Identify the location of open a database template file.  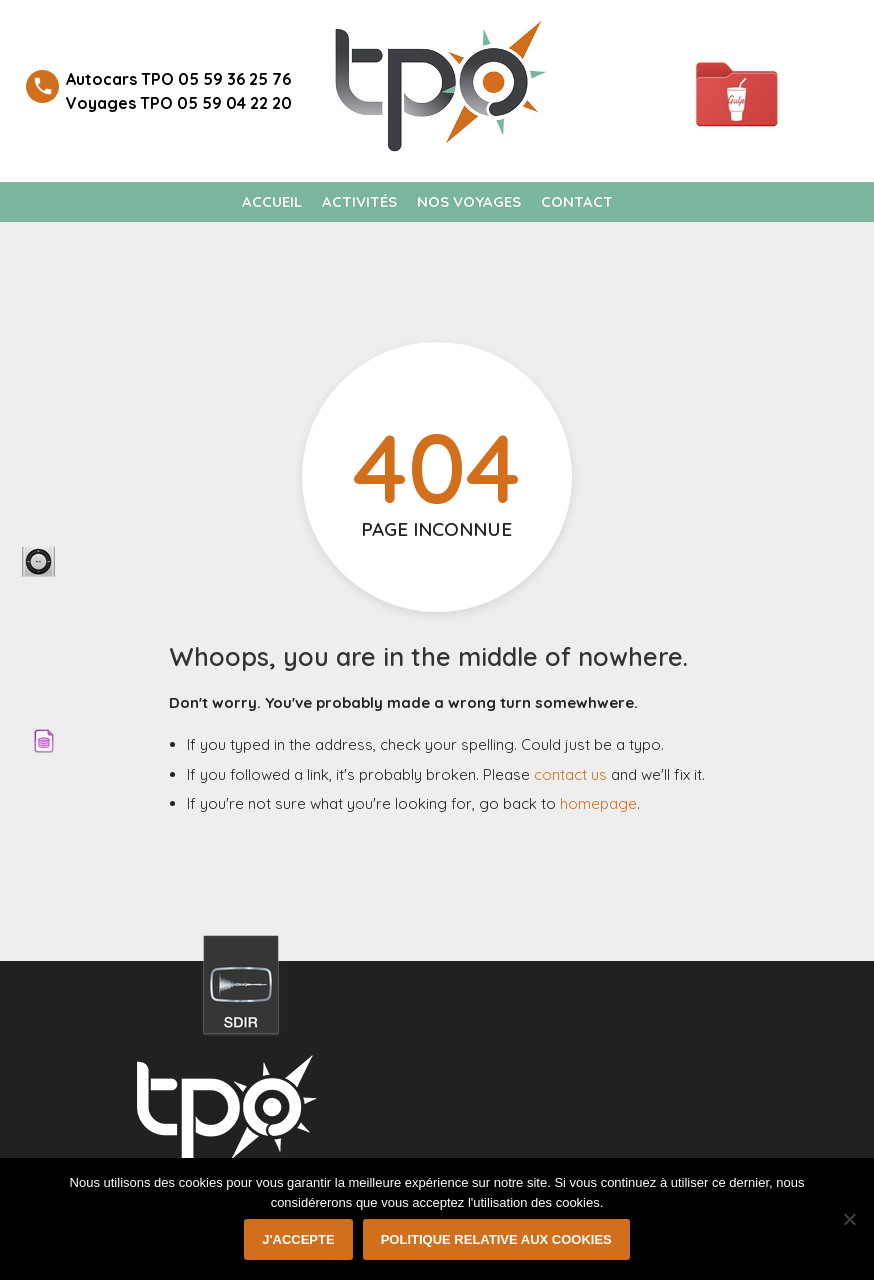
(44, 741).